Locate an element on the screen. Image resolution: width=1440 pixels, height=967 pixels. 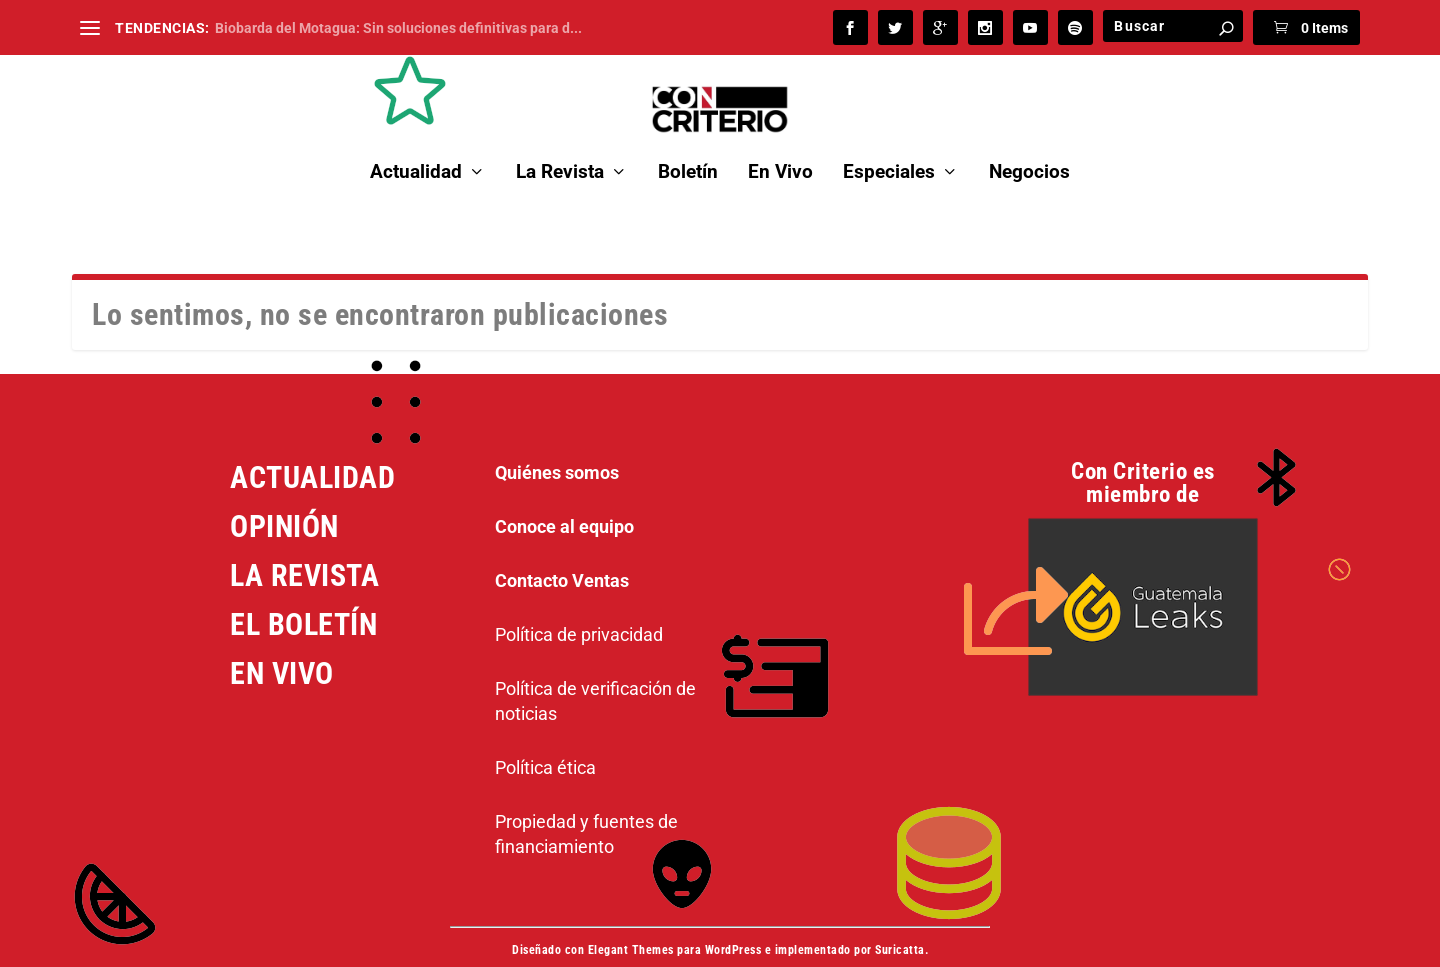
add item to favorites is located at coordinates (410, 91).